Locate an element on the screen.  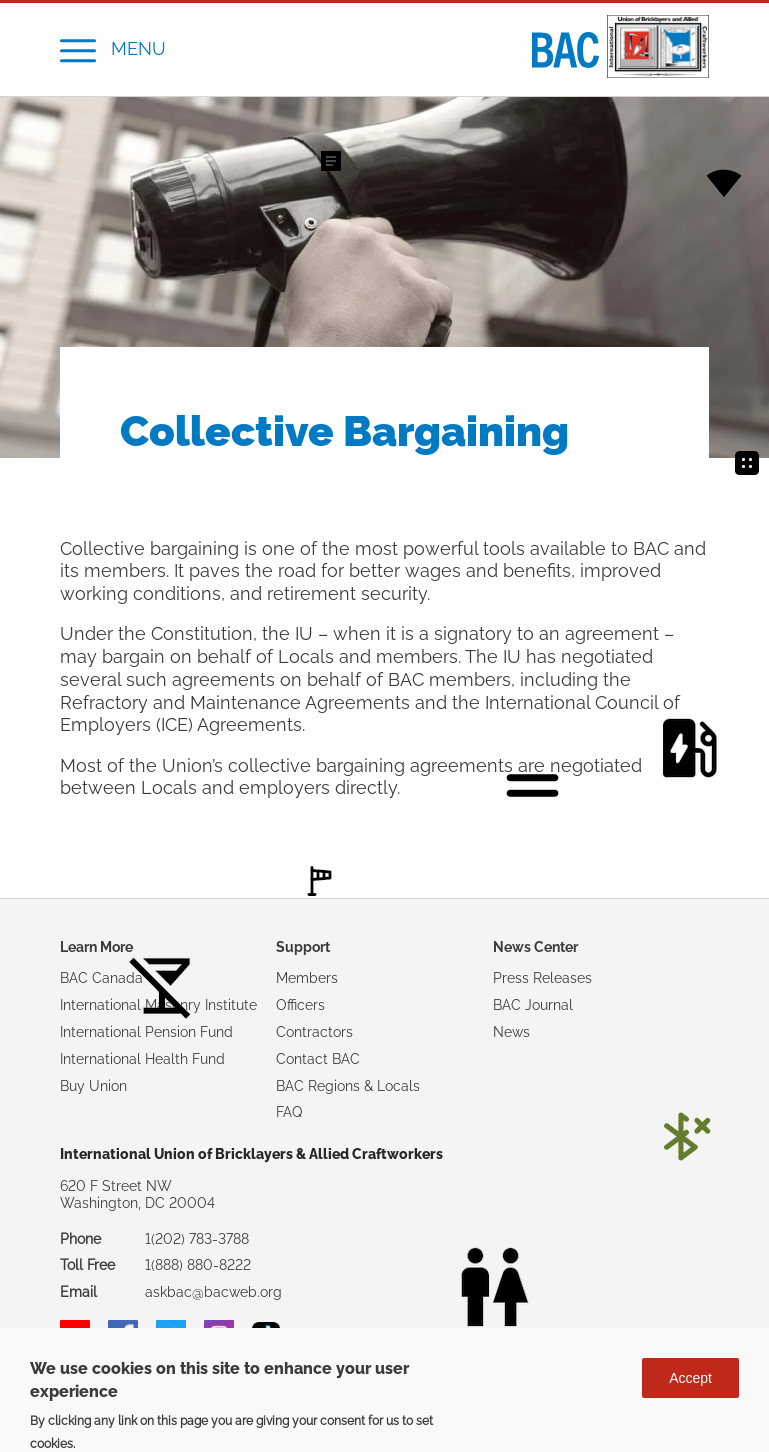
find nearby electric vehicle charging stations is located at coordinates (689, 748).